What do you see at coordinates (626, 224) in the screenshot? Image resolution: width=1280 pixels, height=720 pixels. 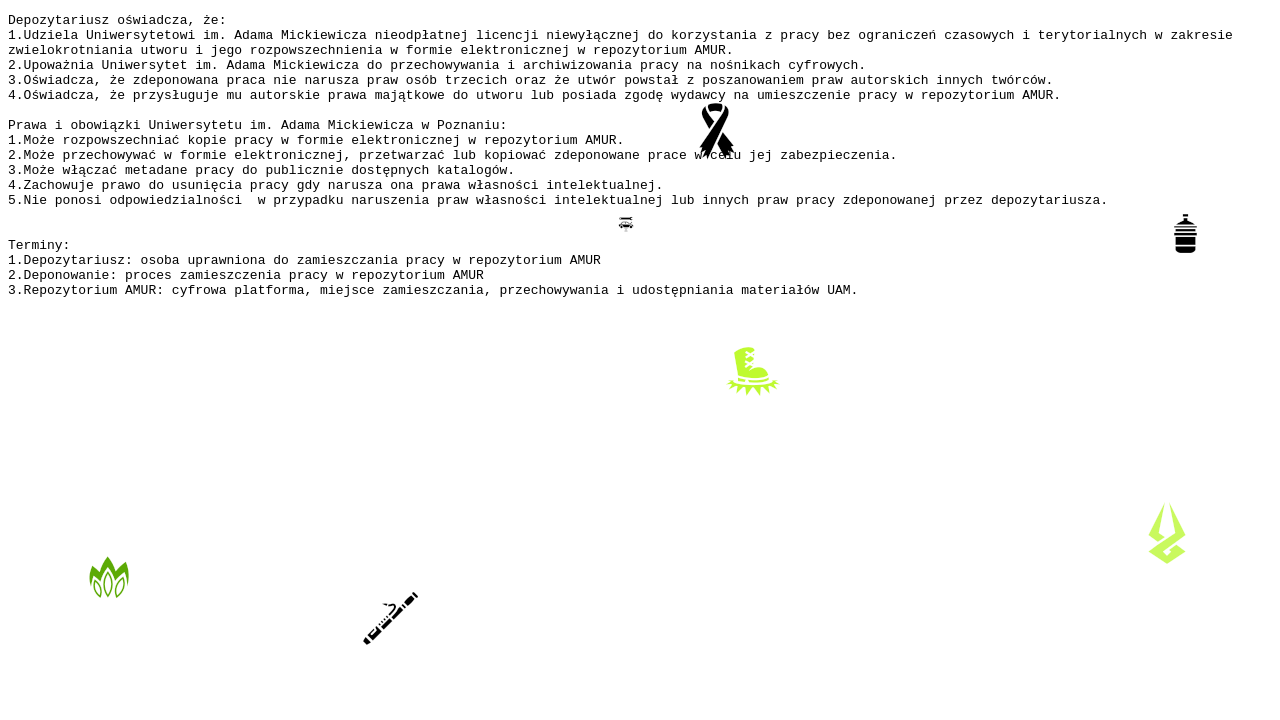 I see `access vehicle repair or maintenance services` at bounding box center [626, 224].